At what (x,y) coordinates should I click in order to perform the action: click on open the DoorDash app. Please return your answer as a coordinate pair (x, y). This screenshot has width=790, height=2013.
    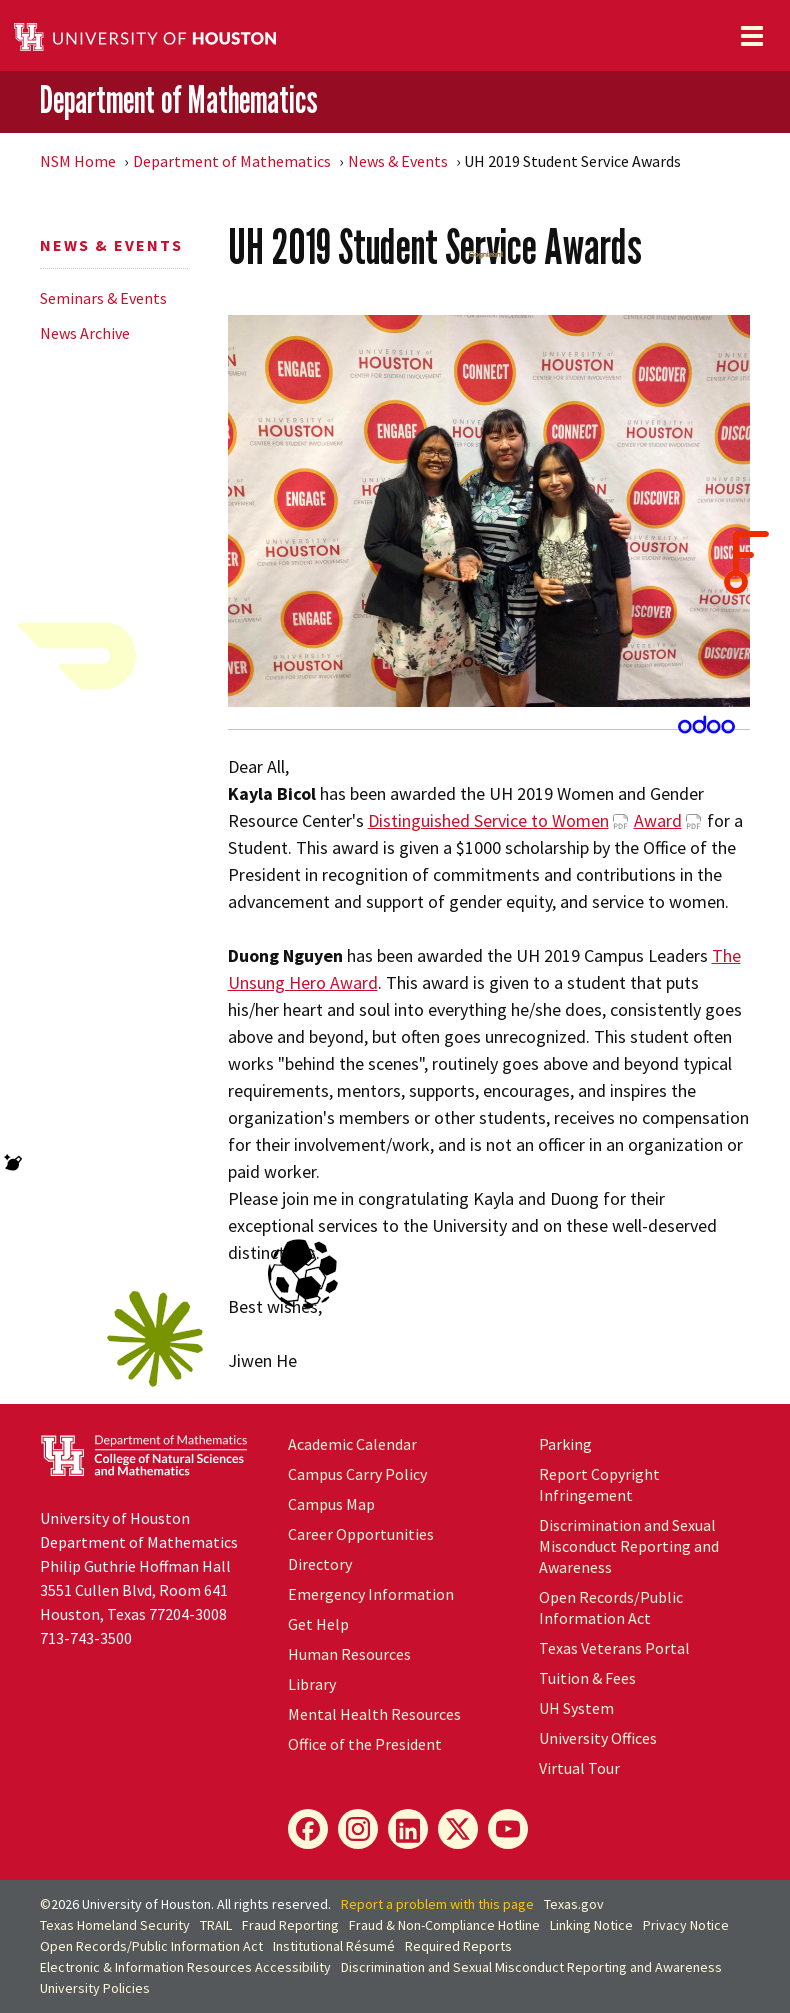
    Looking at the image, I should click on (77, 656).